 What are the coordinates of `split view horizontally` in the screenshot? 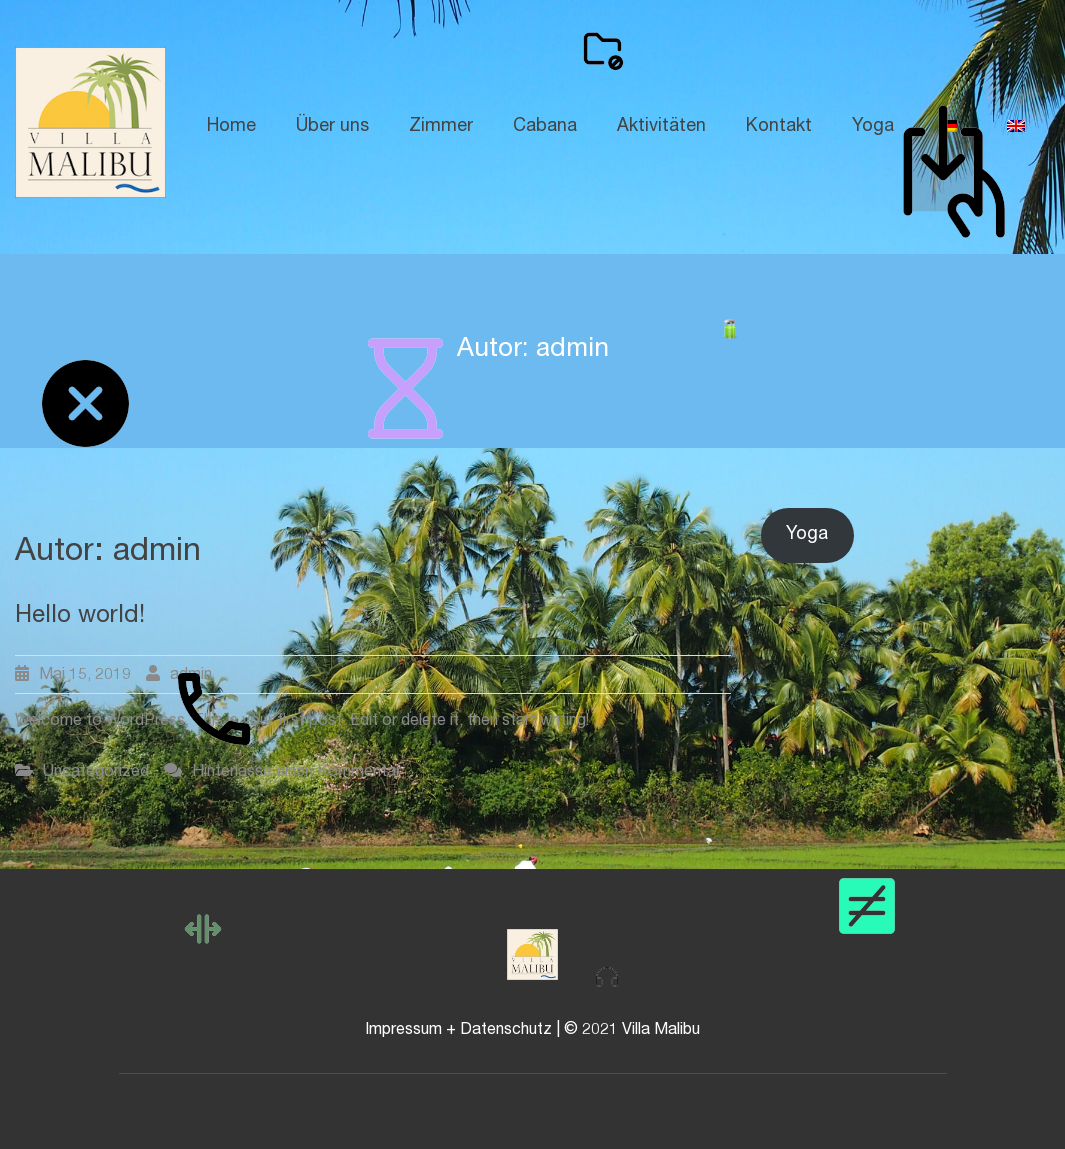 It's located at (203, 929).